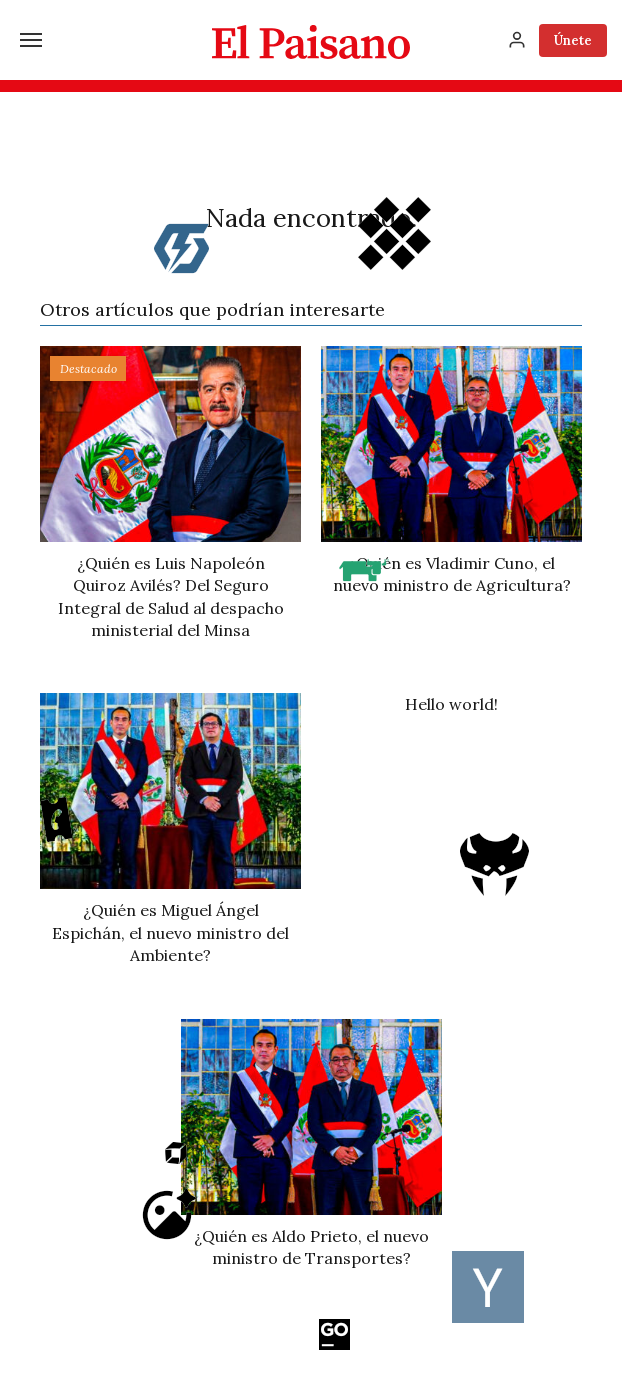  Describe the element at coordinates (394, 233) in the screenshot. I see `mingw-w64 compiler toolchain logo` at that location.